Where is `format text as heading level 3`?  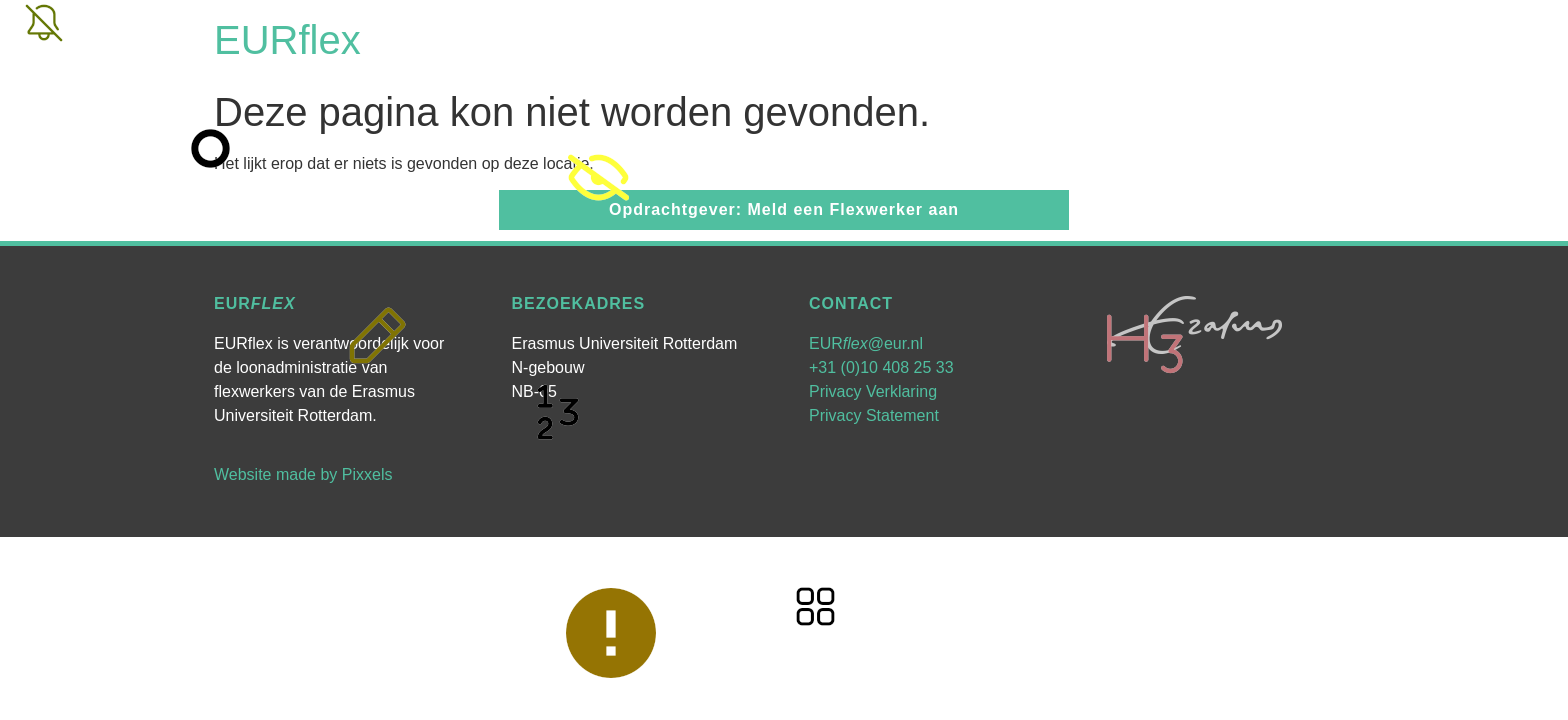 format text as heading level 3 is located at coordinates (1140, 342).